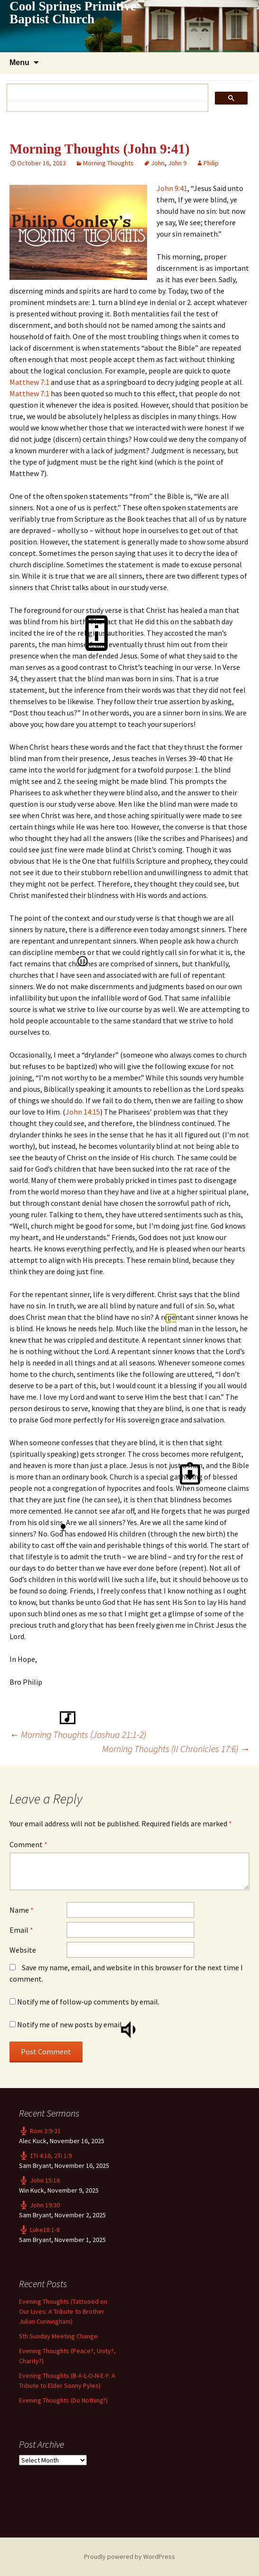 The height and width of the screenshot is (2576, 259). Describe the element at coordinates (171, 1318) in the screenshot. I see `remove a paired tablet device` at that location.